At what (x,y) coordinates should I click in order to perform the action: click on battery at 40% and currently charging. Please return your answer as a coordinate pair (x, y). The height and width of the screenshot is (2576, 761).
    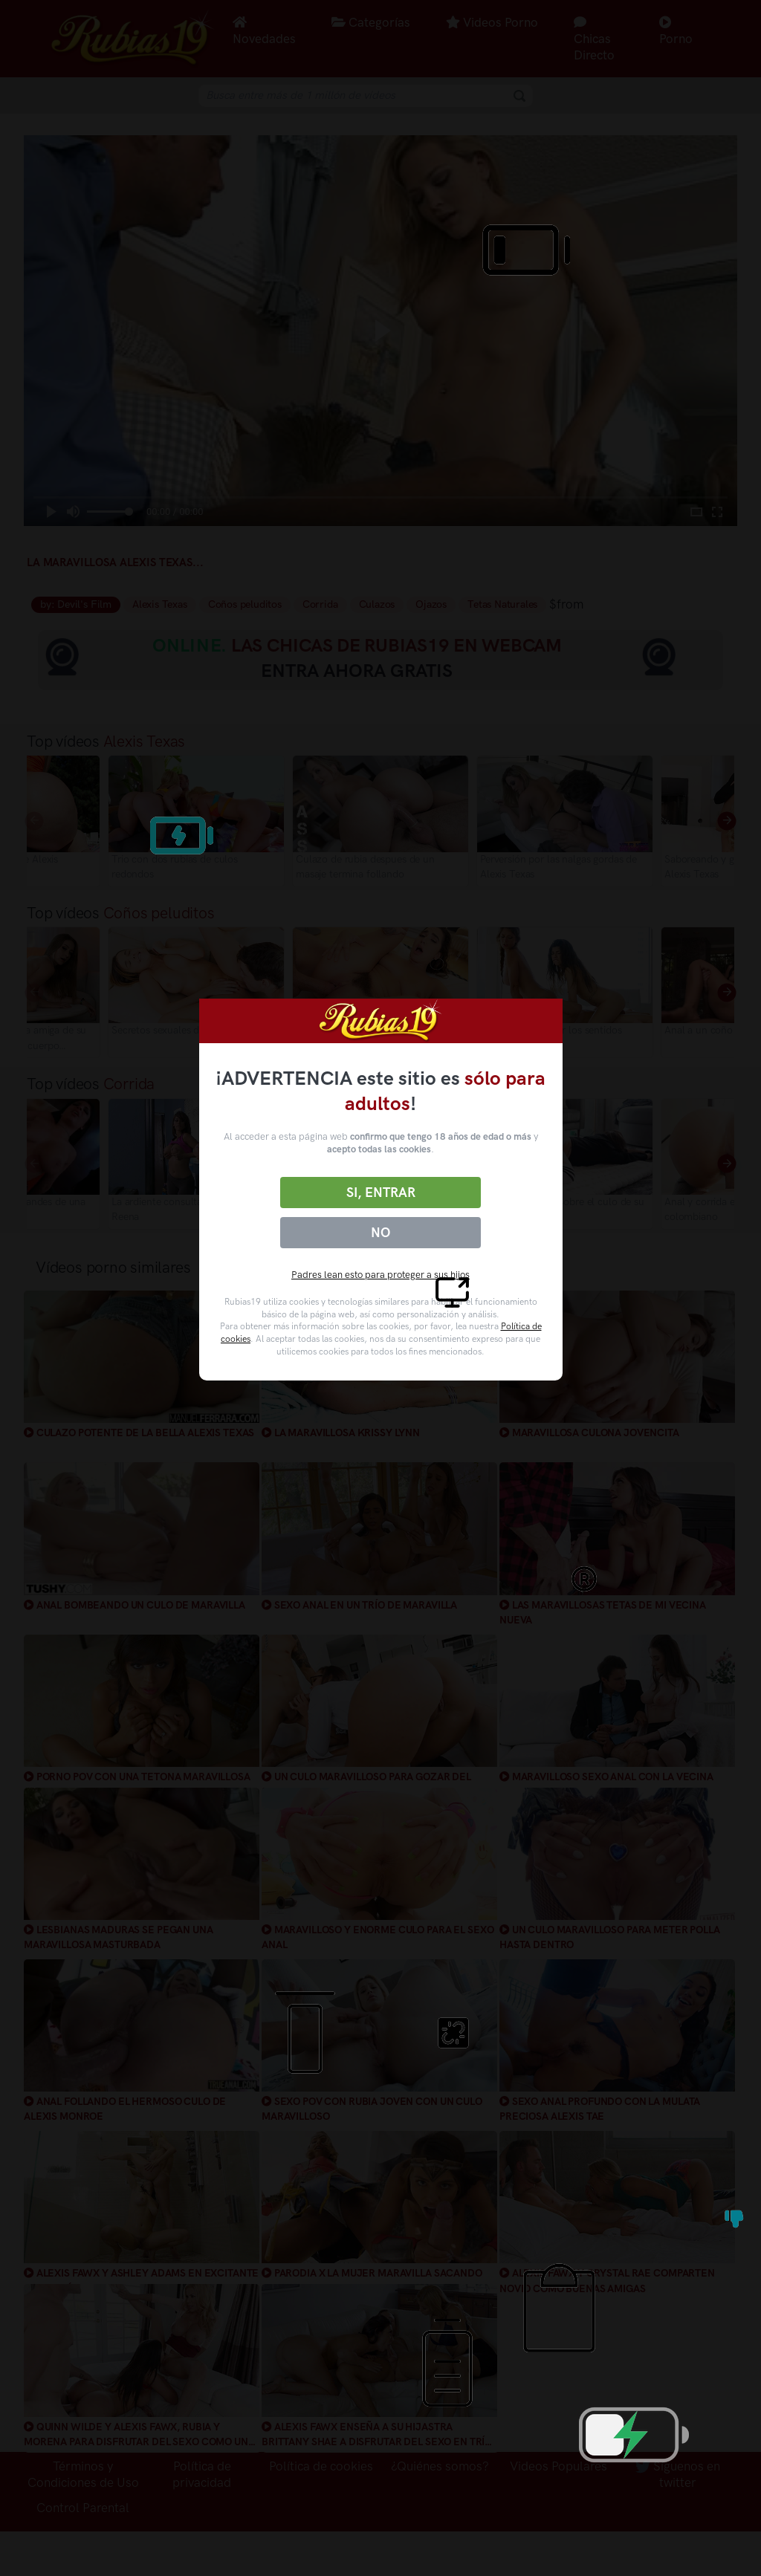
    Looking at the image, I should click on (634, 2435).